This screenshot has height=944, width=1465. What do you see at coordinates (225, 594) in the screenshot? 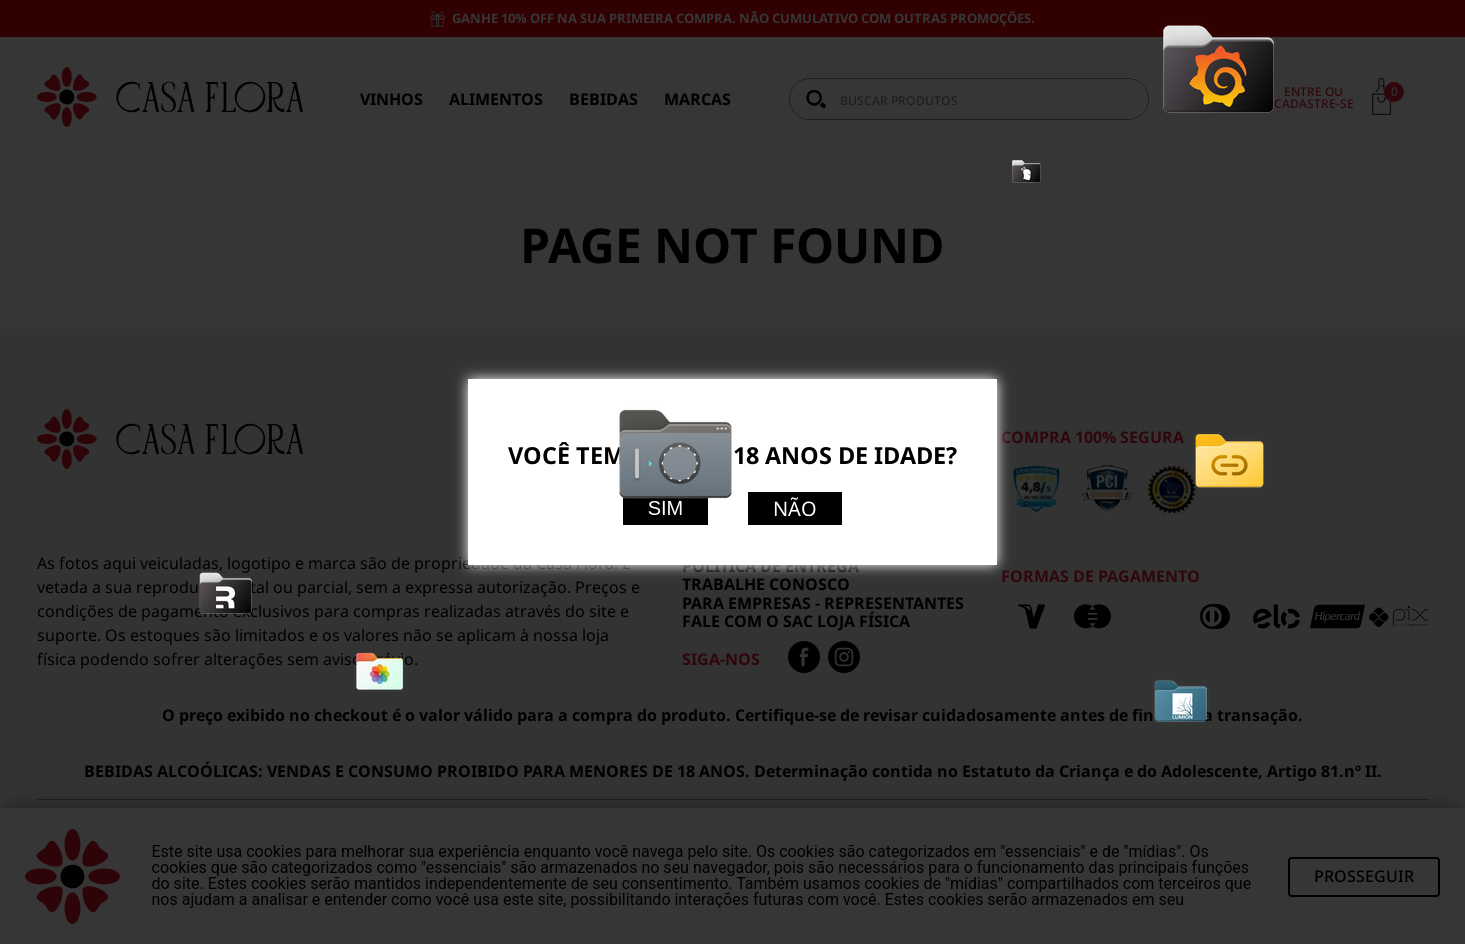
I see `open remix project folder` at bounding box center [225, 594].